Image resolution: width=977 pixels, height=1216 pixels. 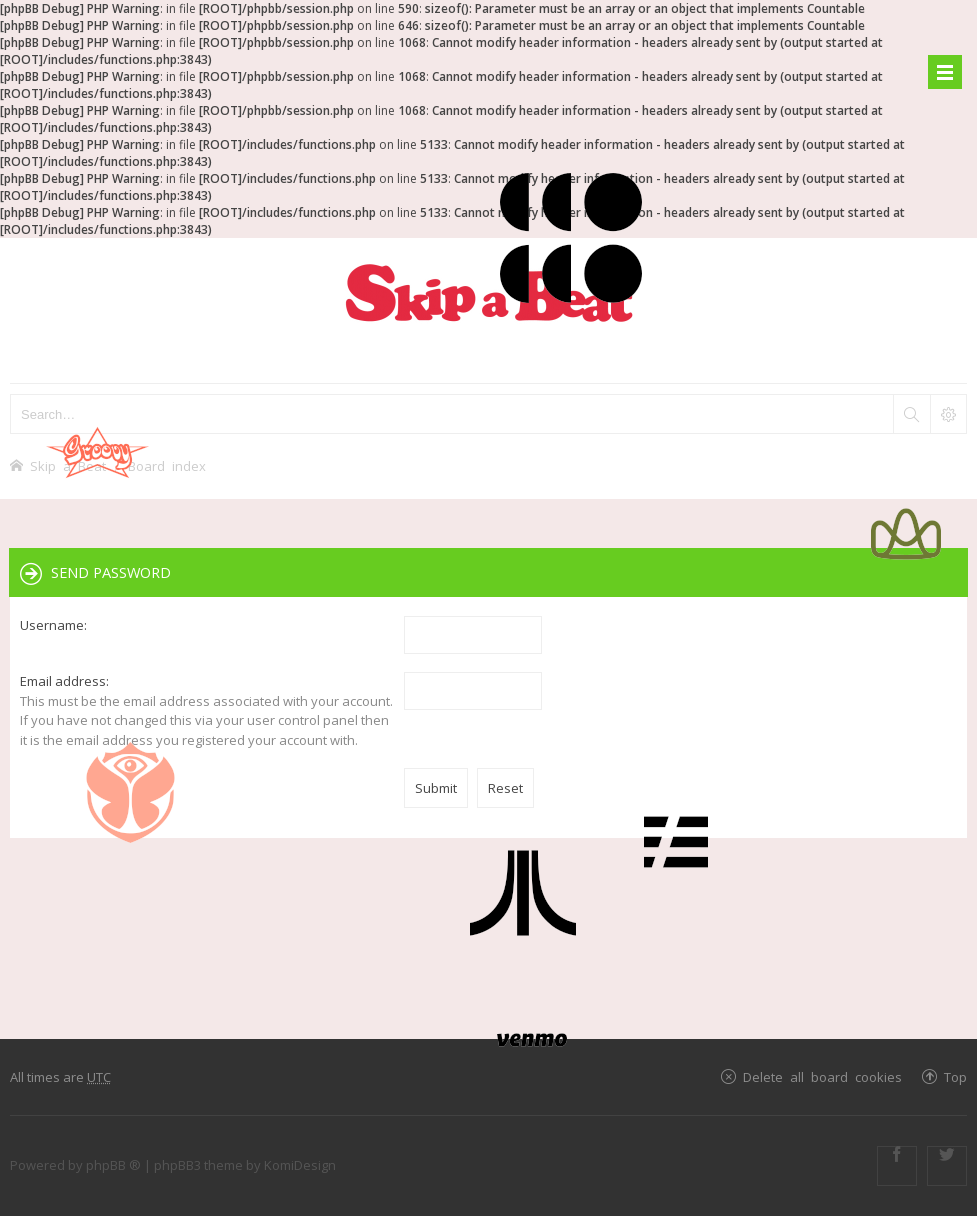 I want to click on serverless framework logo, so click(x=676, y=842).